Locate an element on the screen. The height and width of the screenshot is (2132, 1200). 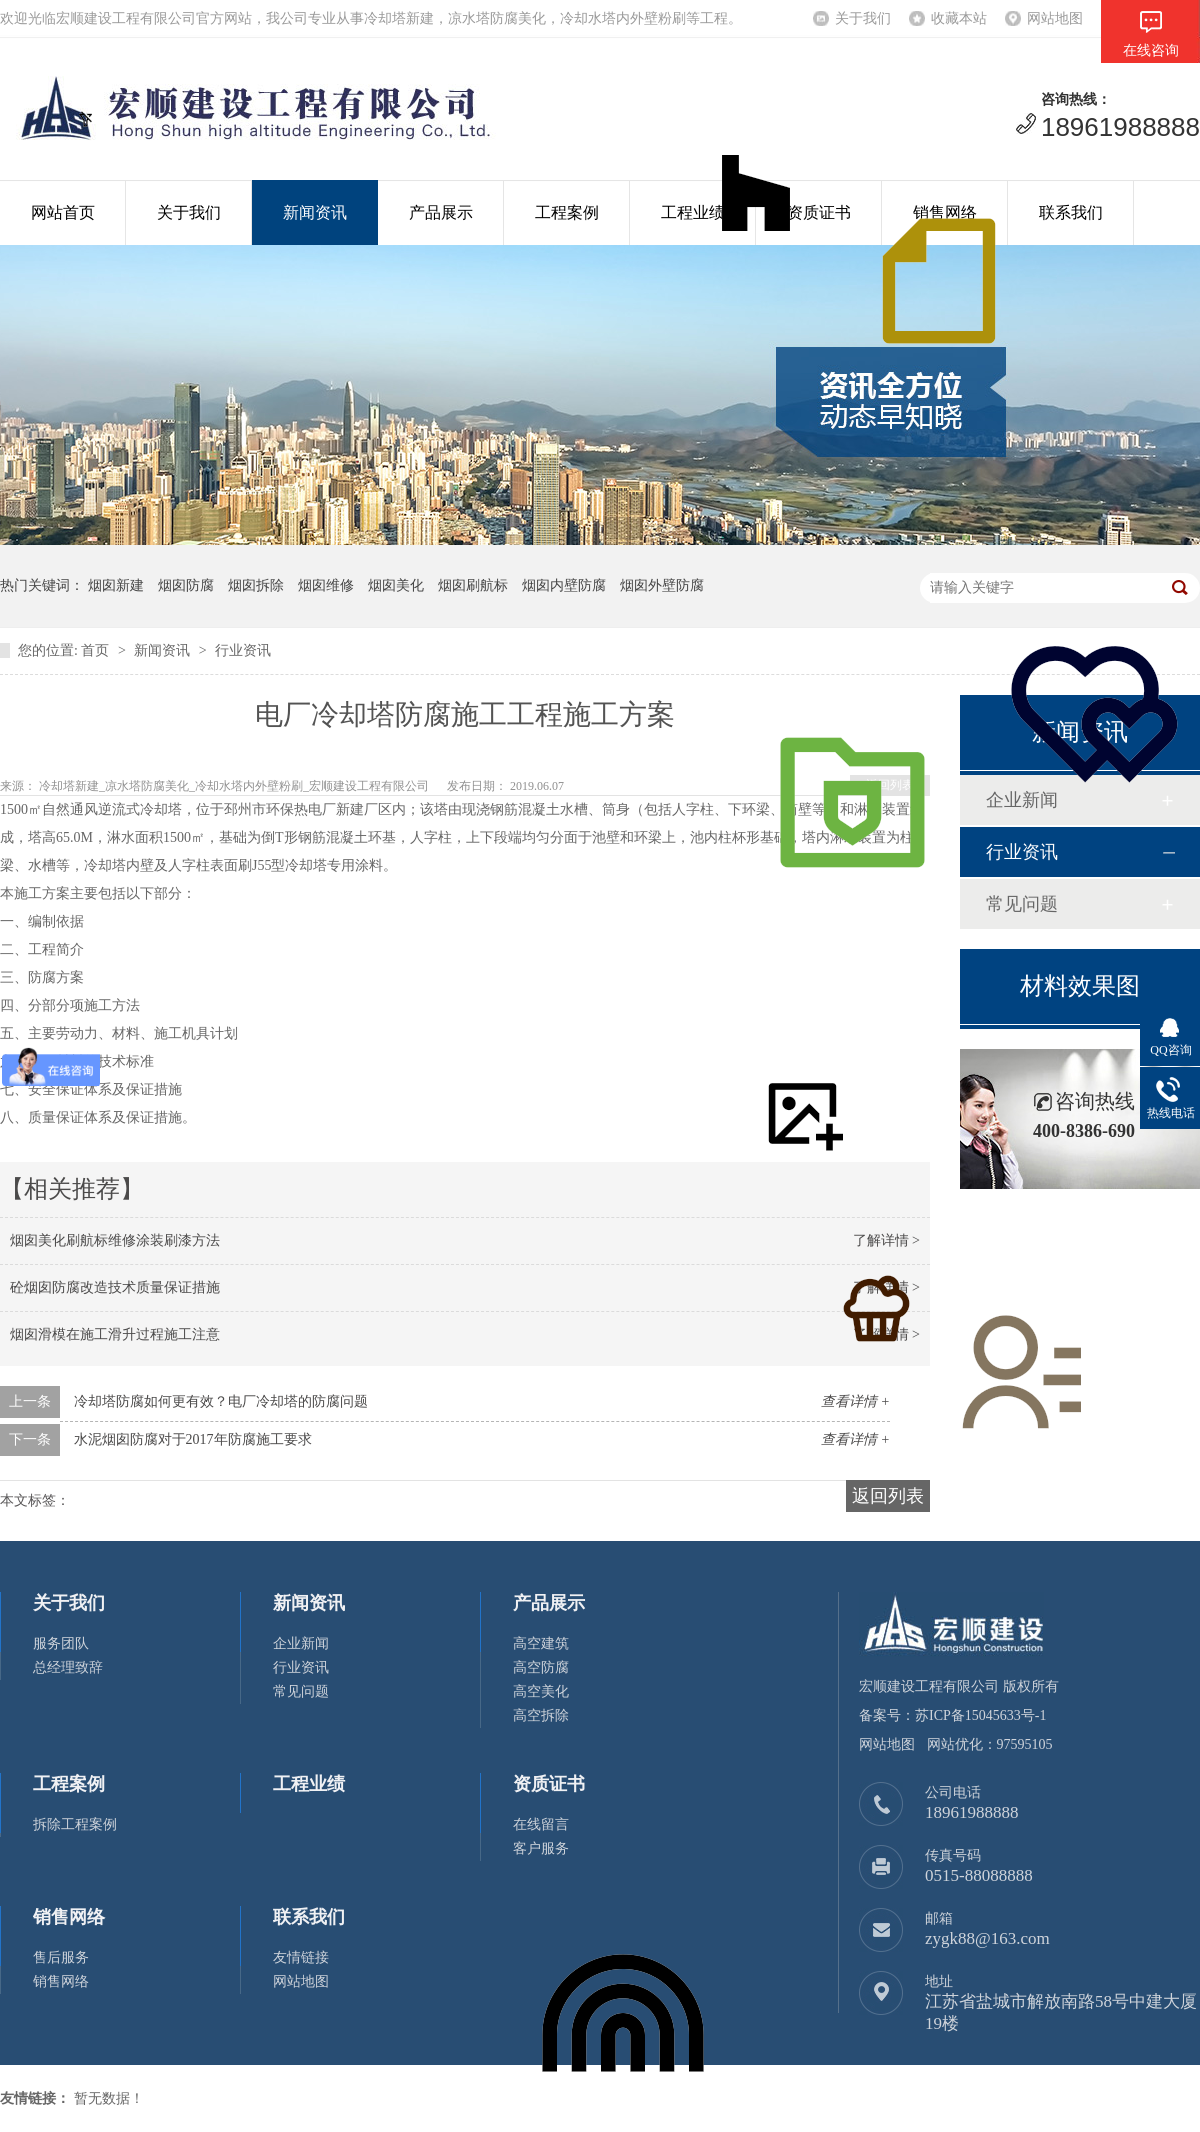
view liked or favorited items is located at coordinates (1092, 712).